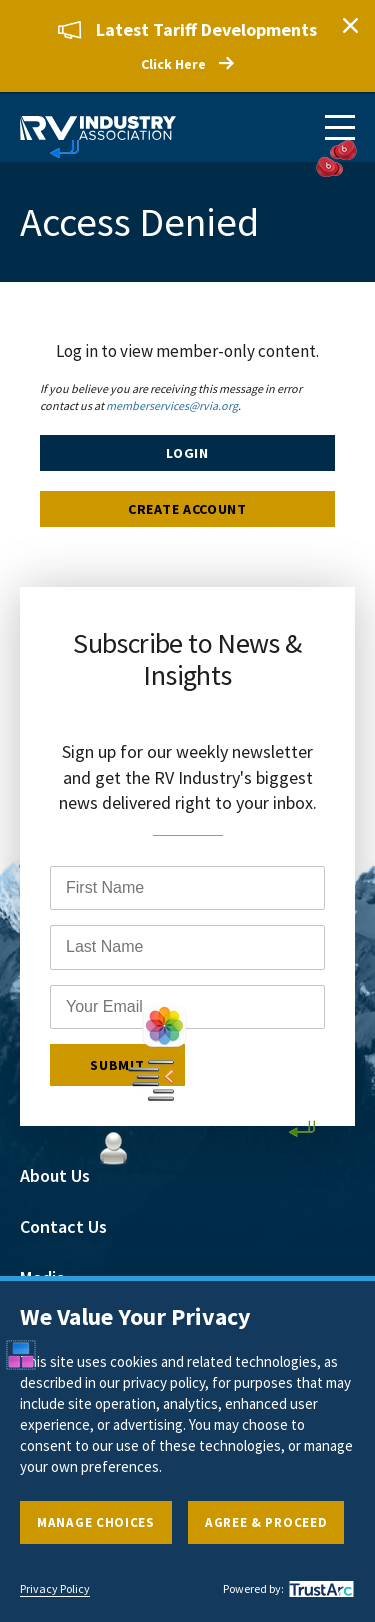 This screenshot has height=1622, width=375. What do you see at coordinates (113, 1149) in the screenshot?
I see `default user profile placeholder` at bounding box center [113, 1149].